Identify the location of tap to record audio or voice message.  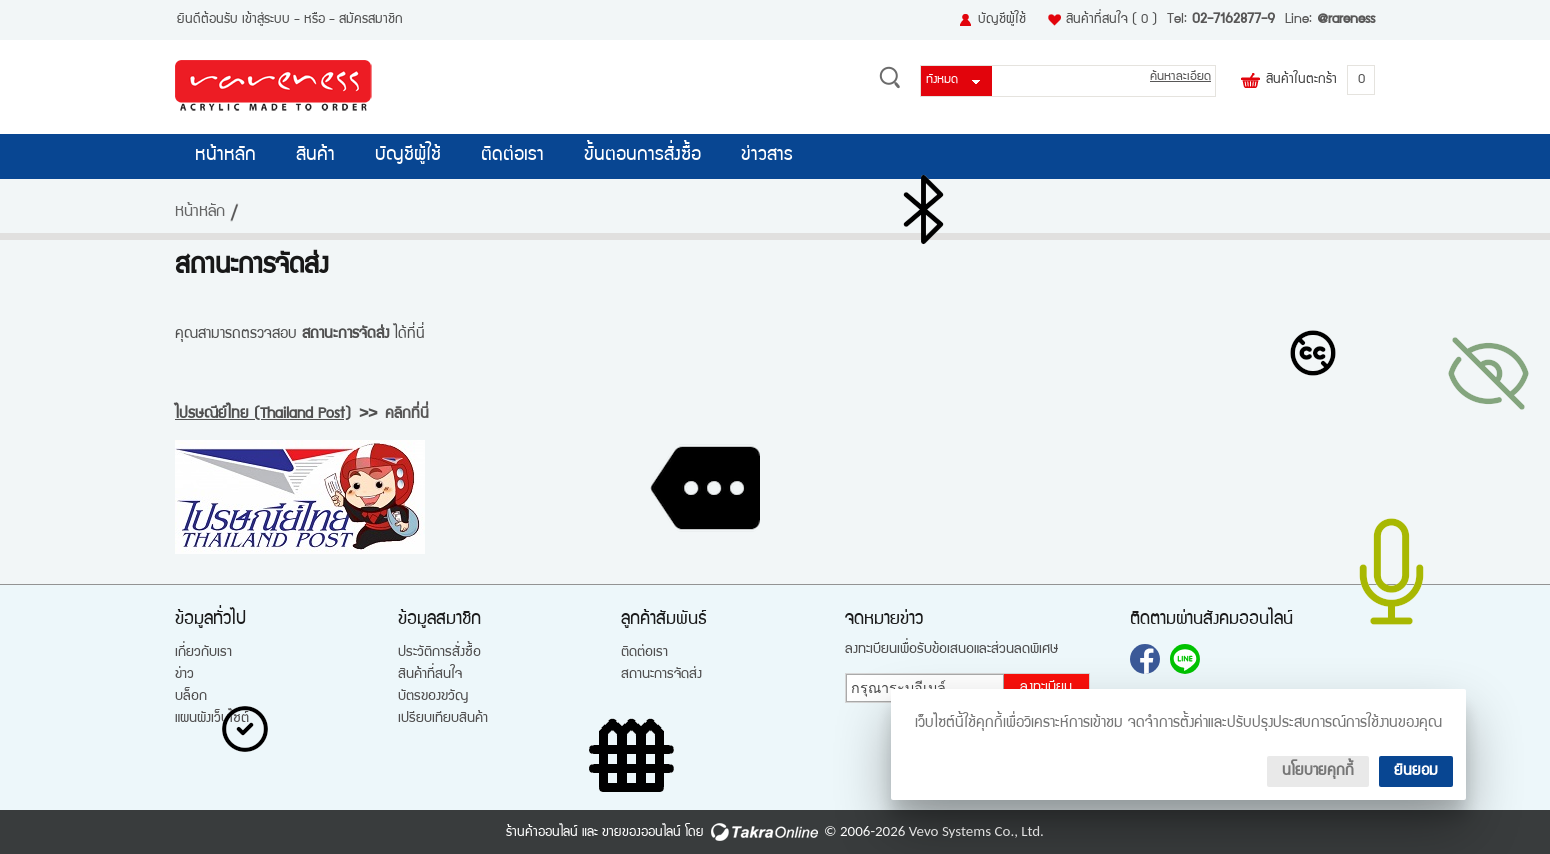
(1391, 571).